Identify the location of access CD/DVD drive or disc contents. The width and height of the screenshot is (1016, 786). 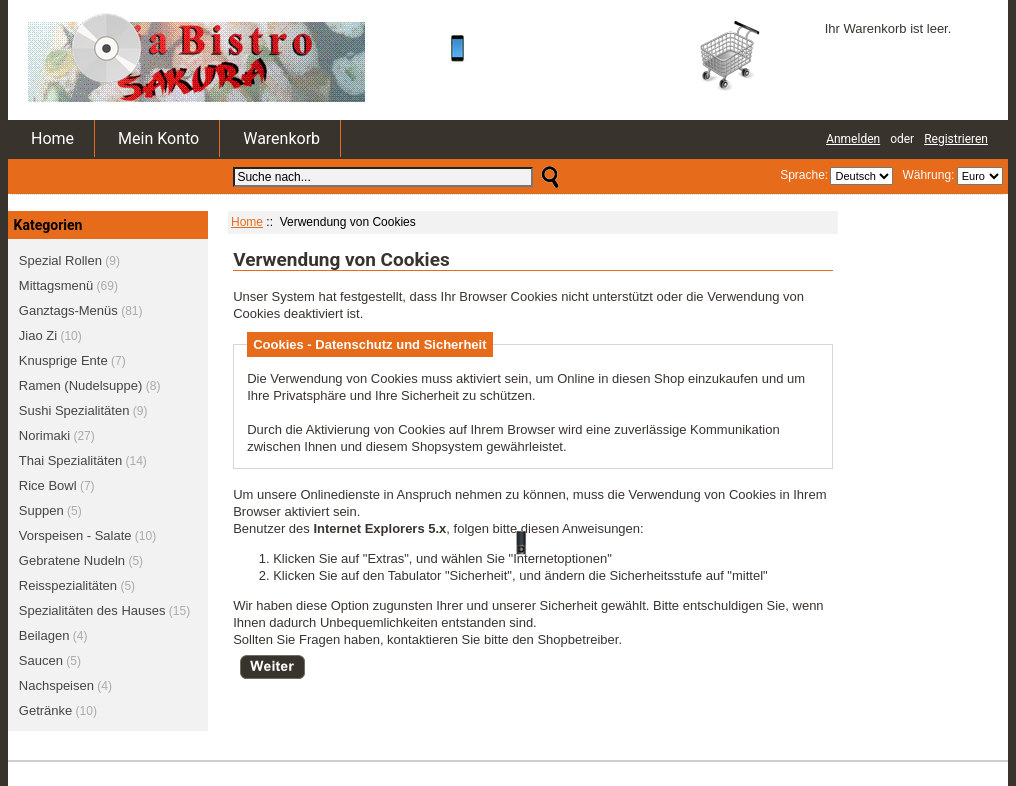
(106, 48).